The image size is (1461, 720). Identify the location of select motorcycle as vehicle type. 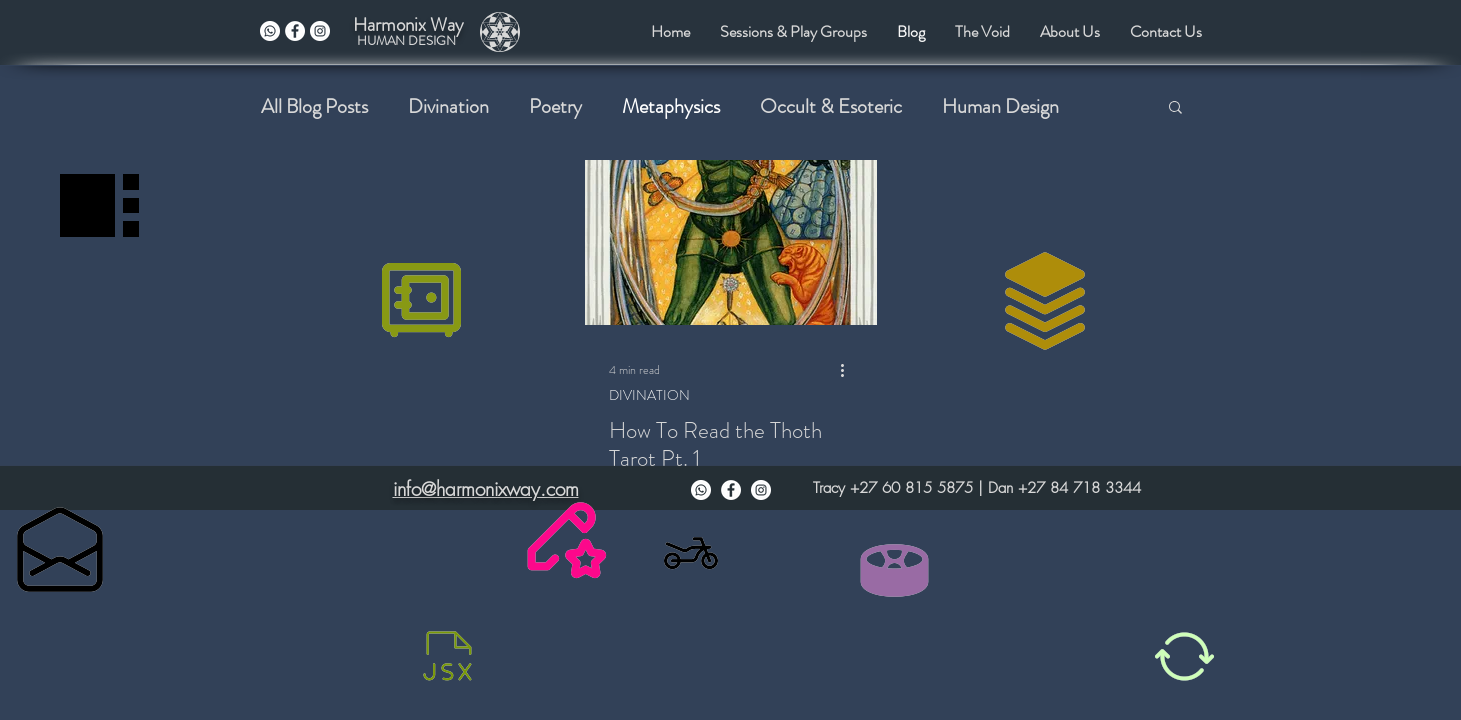
(691, 554).